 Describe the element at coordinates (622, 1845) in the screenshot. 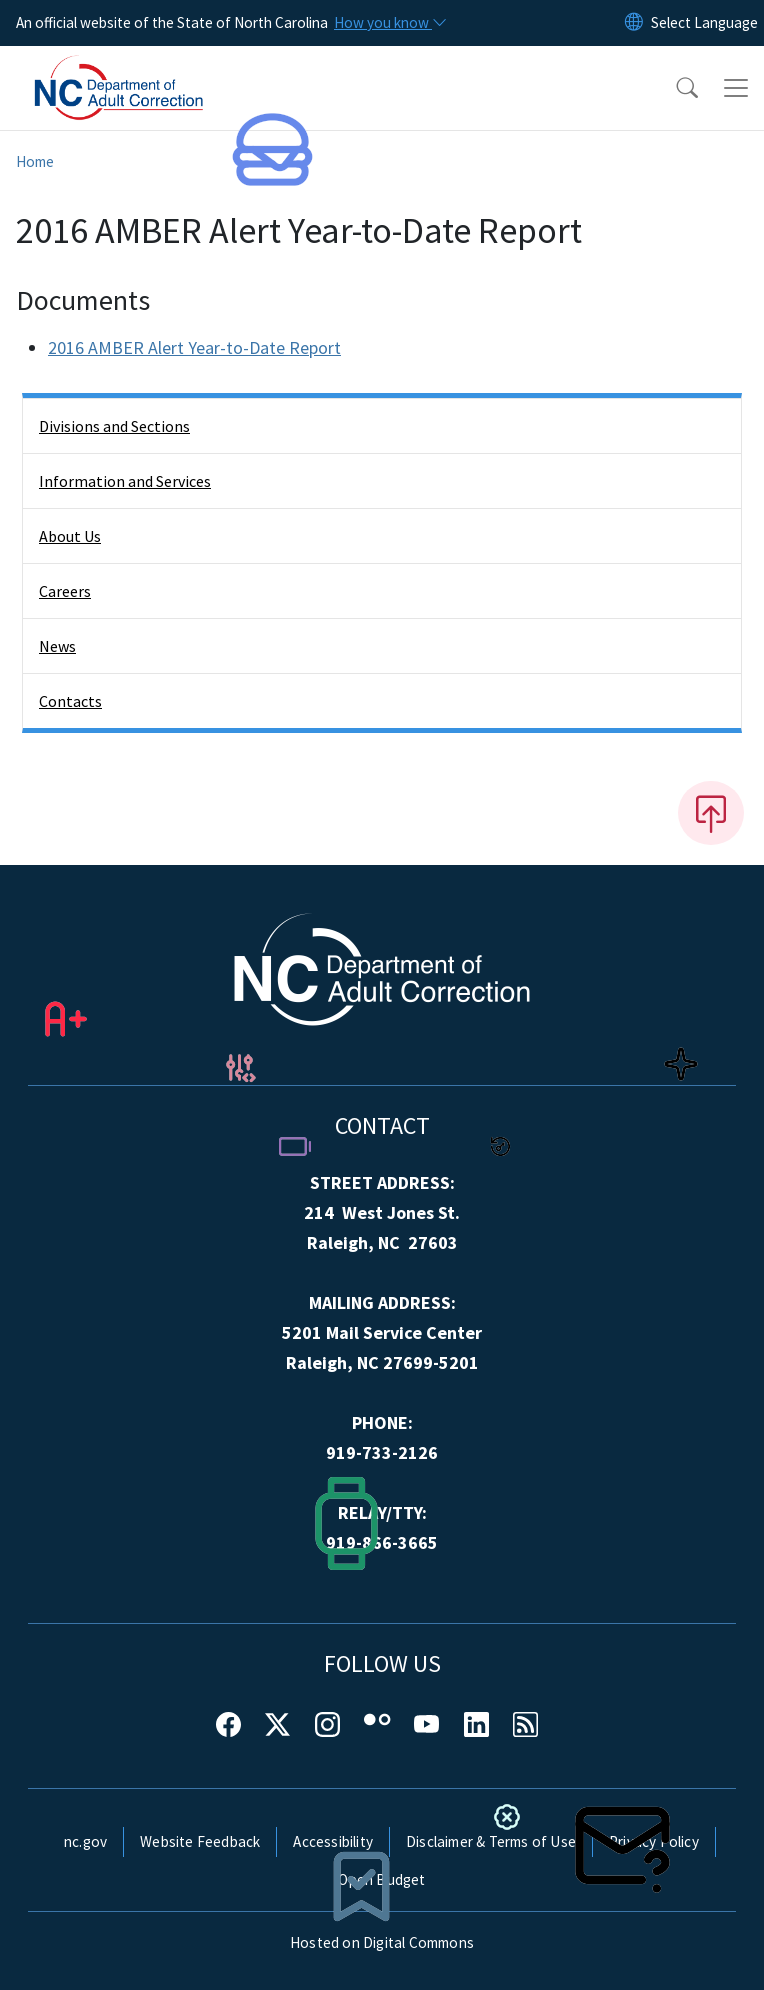

I see `access email help or support` at that location.